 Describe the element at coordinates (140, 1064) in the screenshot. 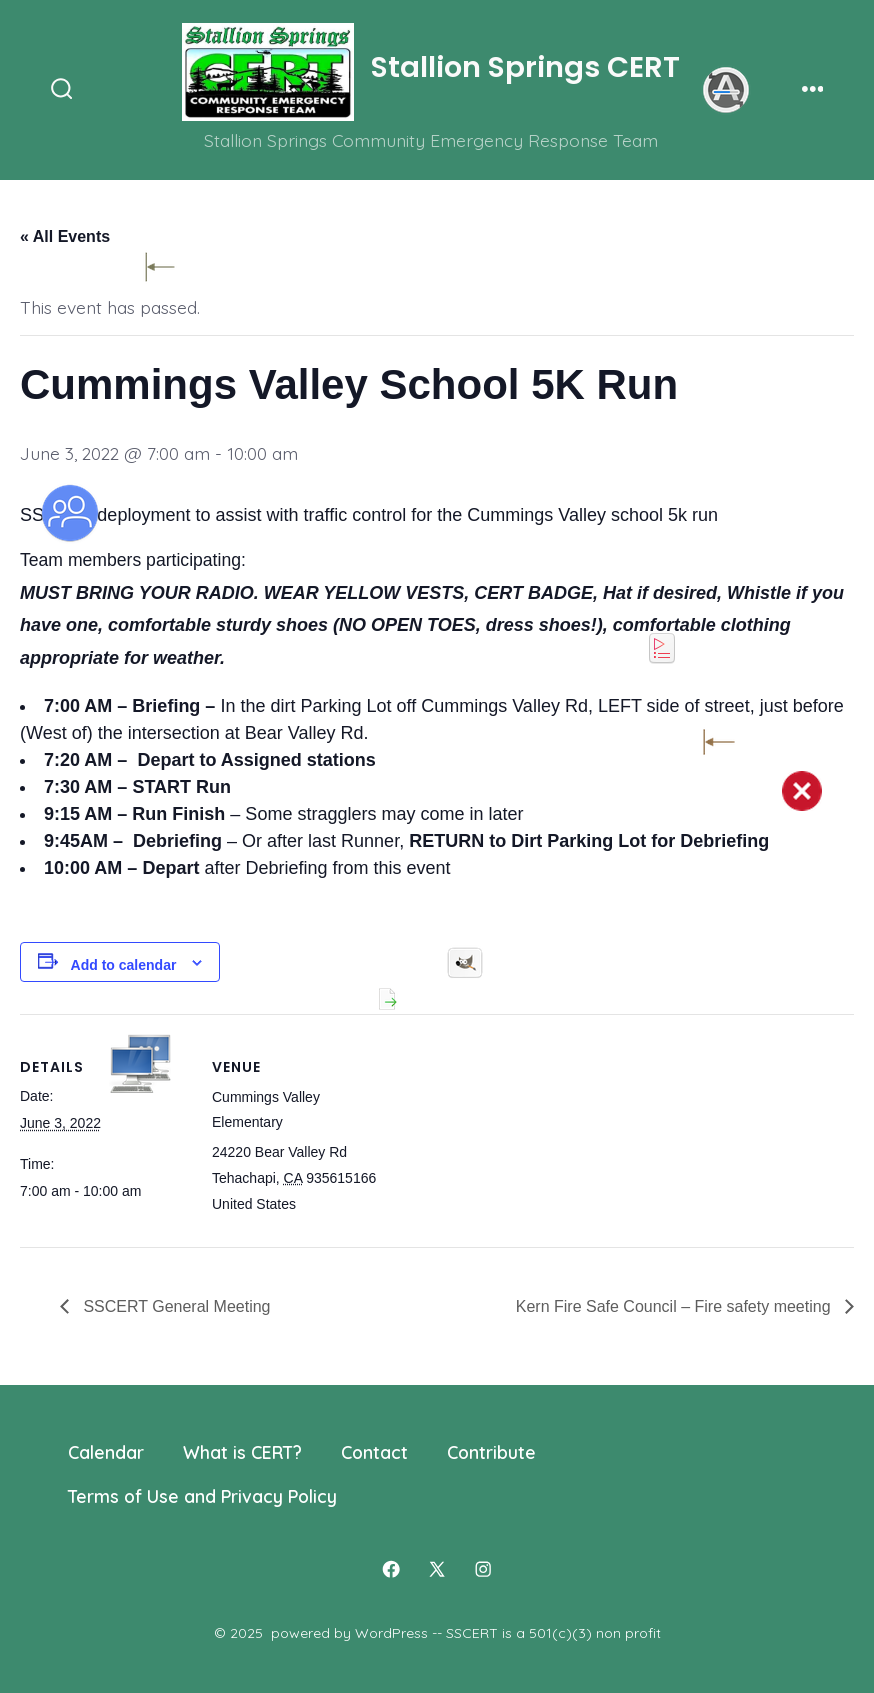

I see `indicates incoming network data transfer` at that location.